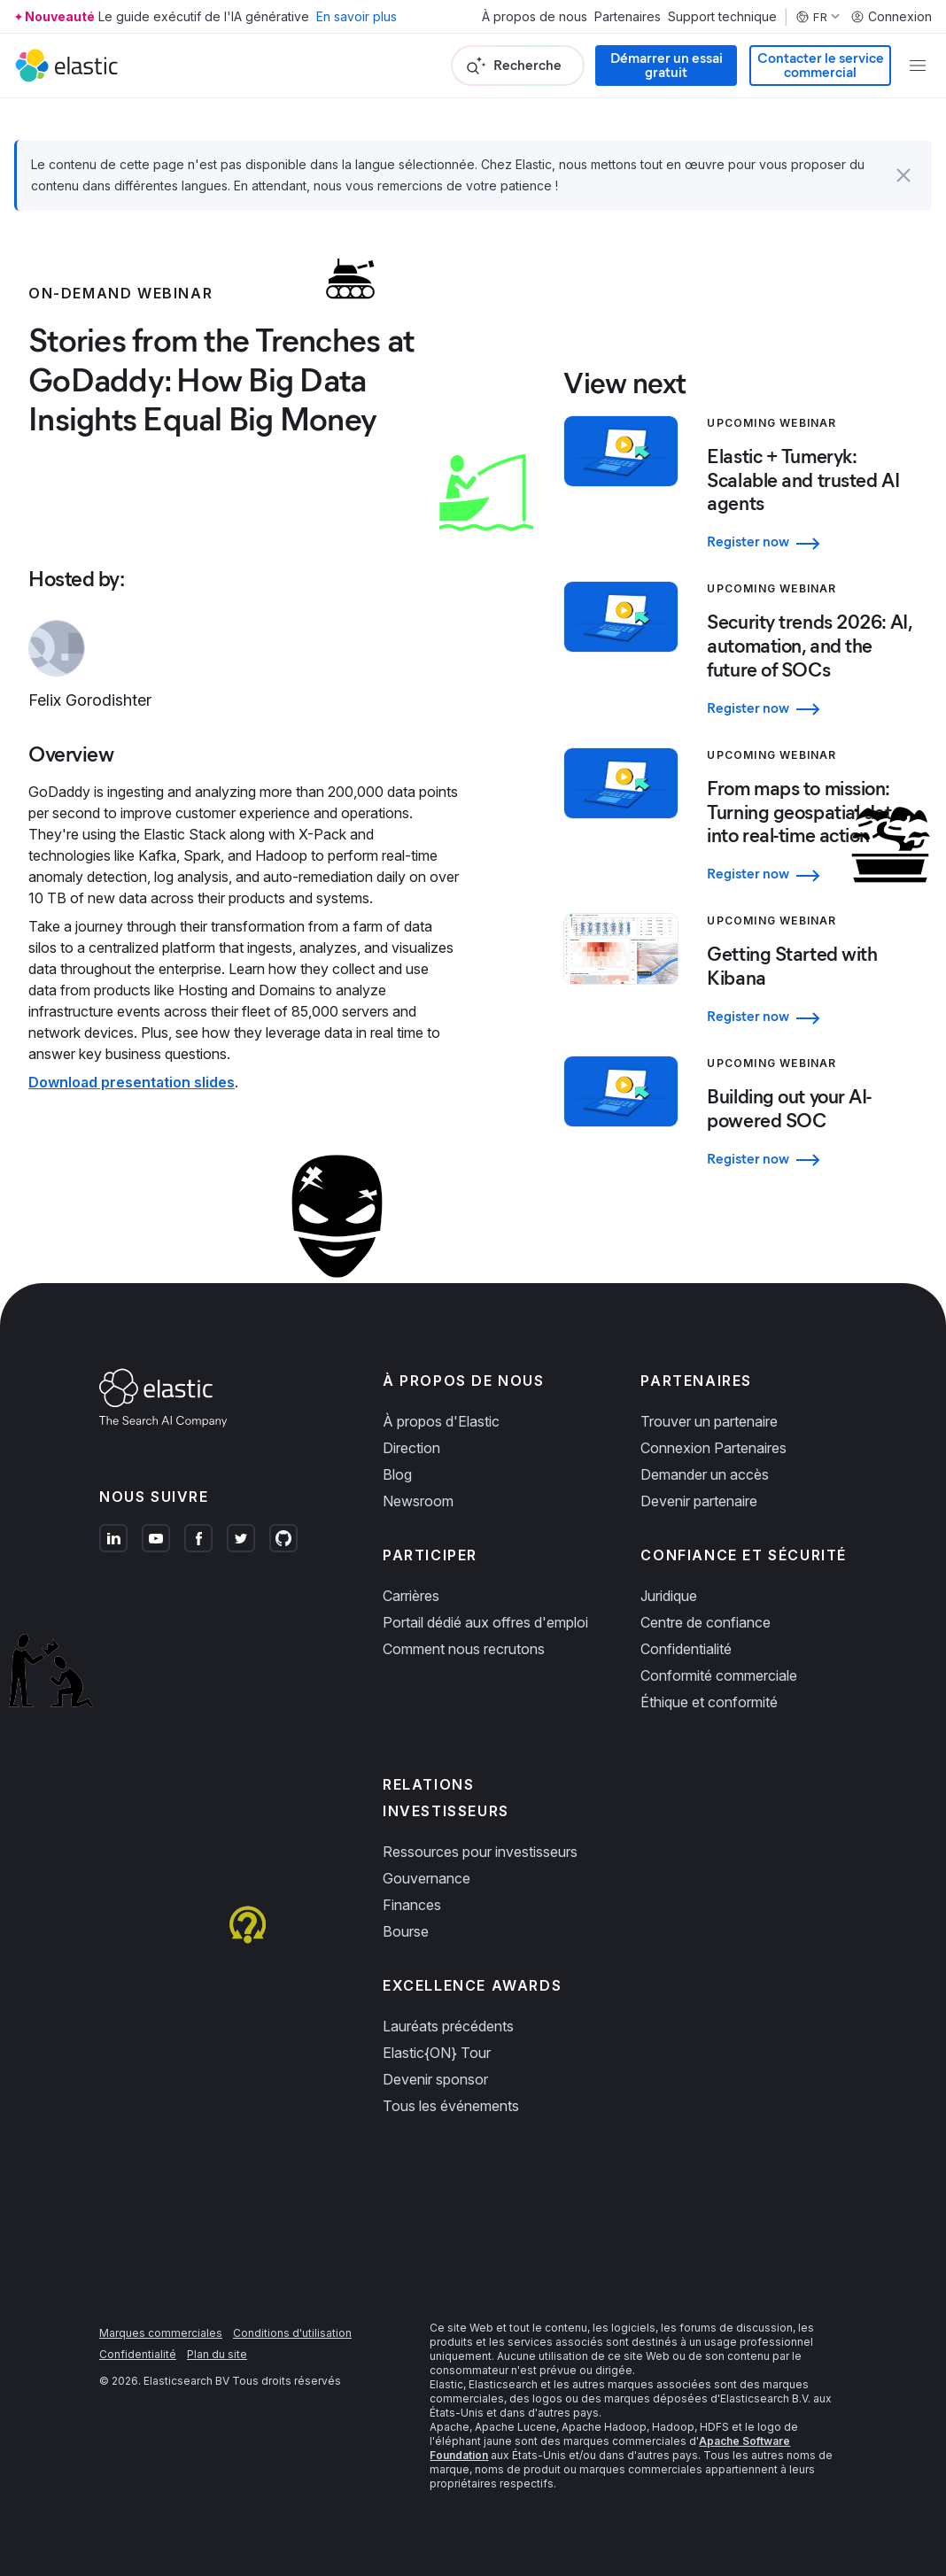 This screenshot has height=2576, width=946. I want to click on select a villain or antagonist character, so click(337, 1216).